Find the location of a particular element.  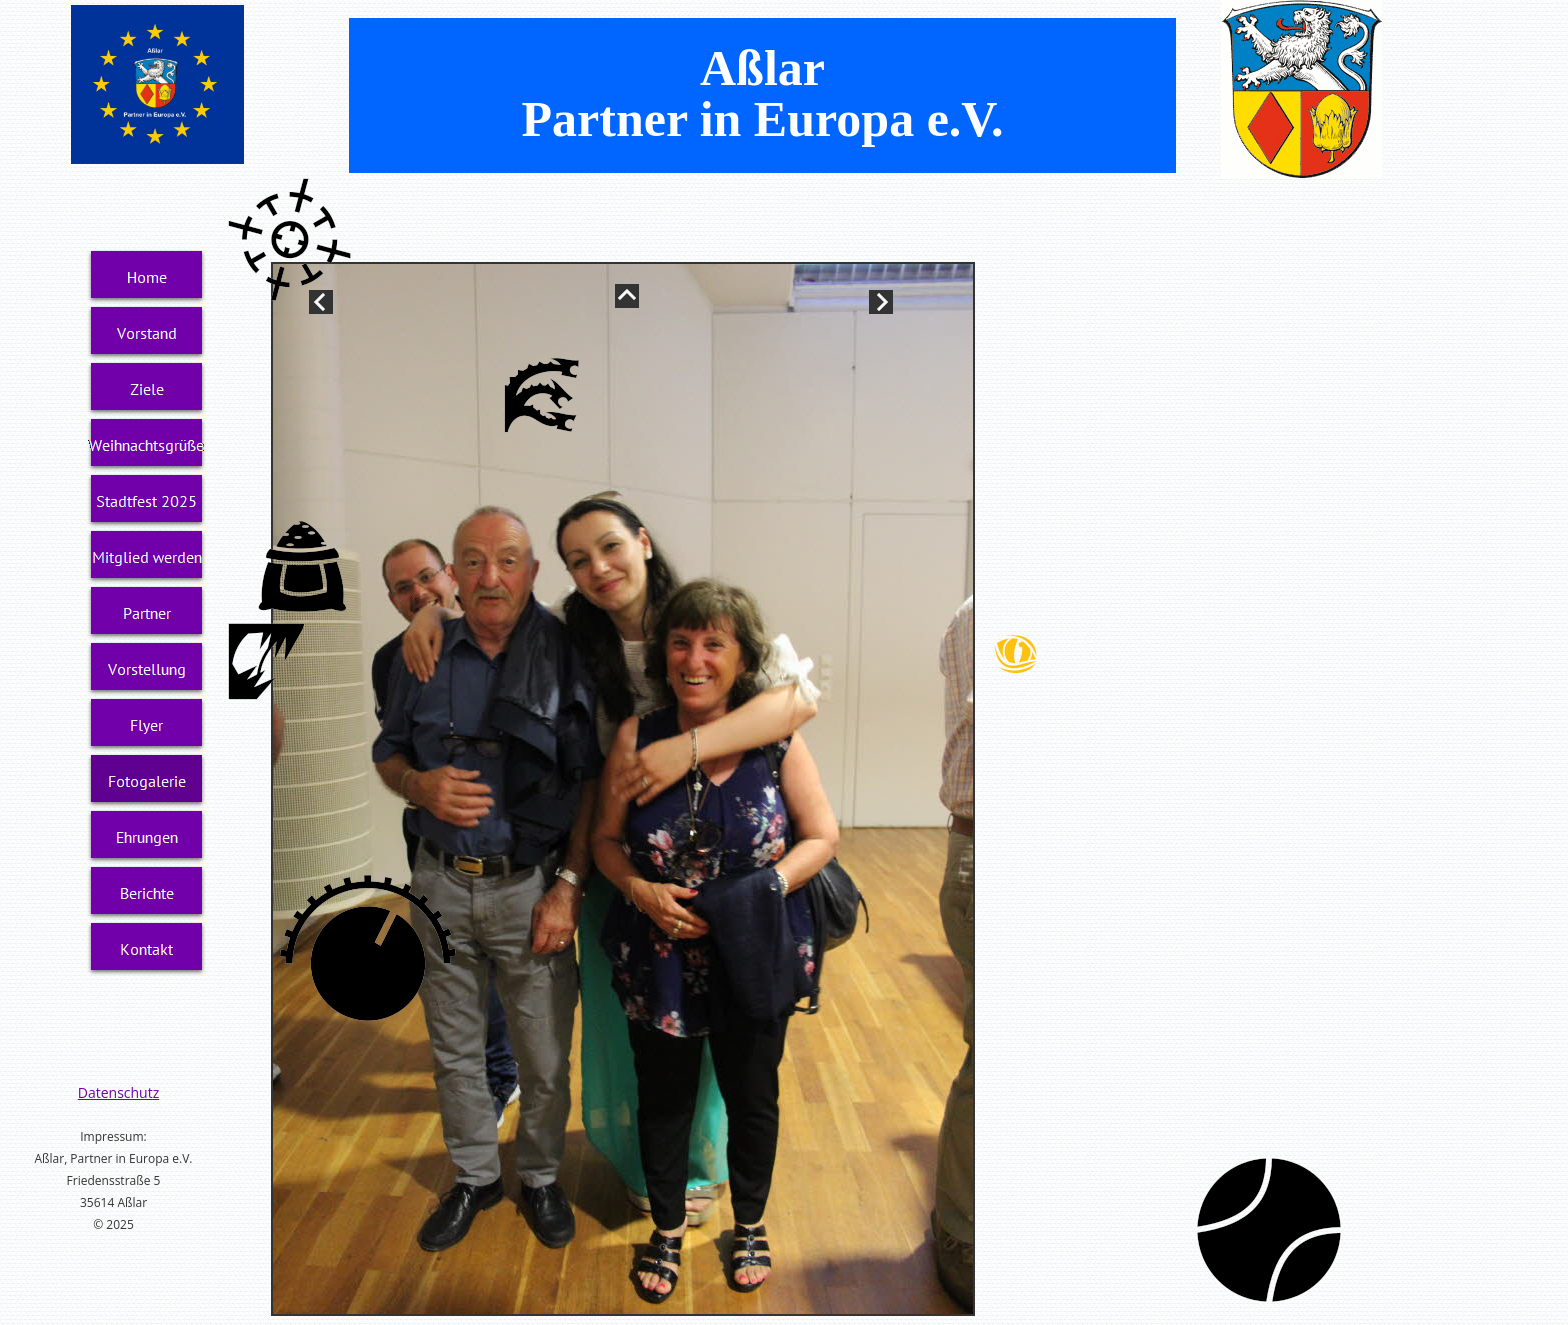

activate beast vision or predator sense mode is located at coordinates (1015, 653).